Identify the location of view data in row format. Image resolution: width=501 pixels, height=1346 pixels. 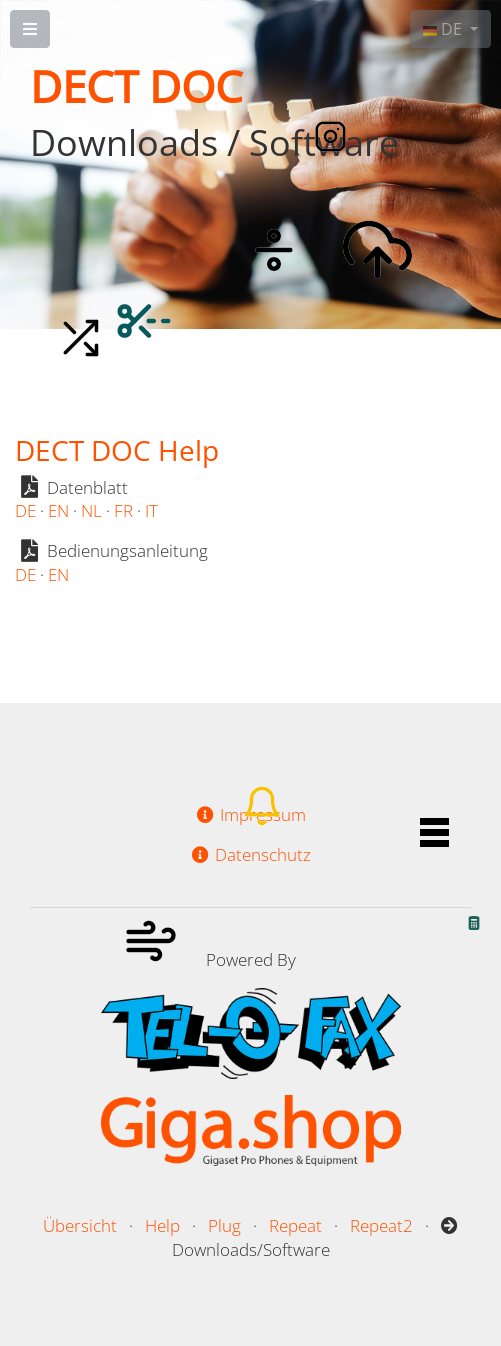
(434, 832).